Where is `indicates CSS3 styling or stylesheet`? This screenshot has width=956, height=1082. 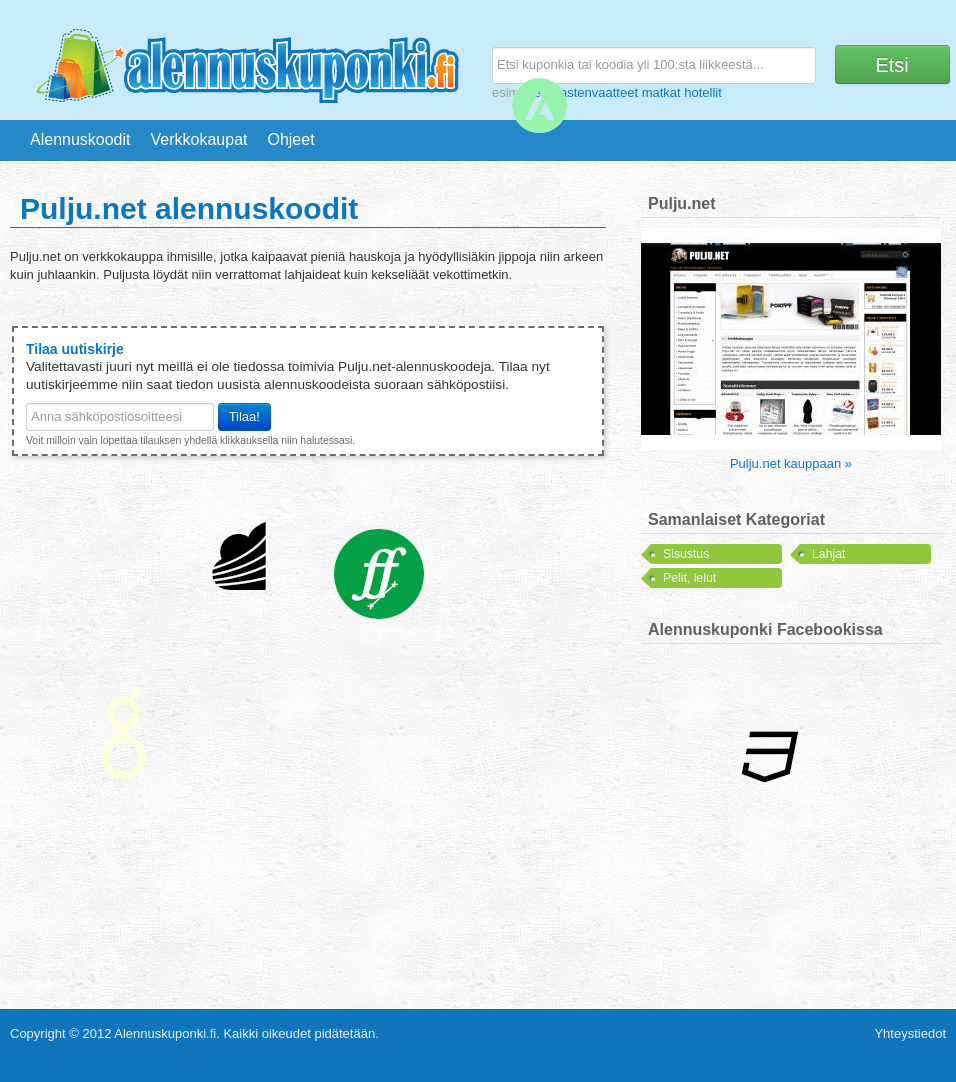 indicates CSS3 styling or stylesheet is located at coordinates (770, 757).